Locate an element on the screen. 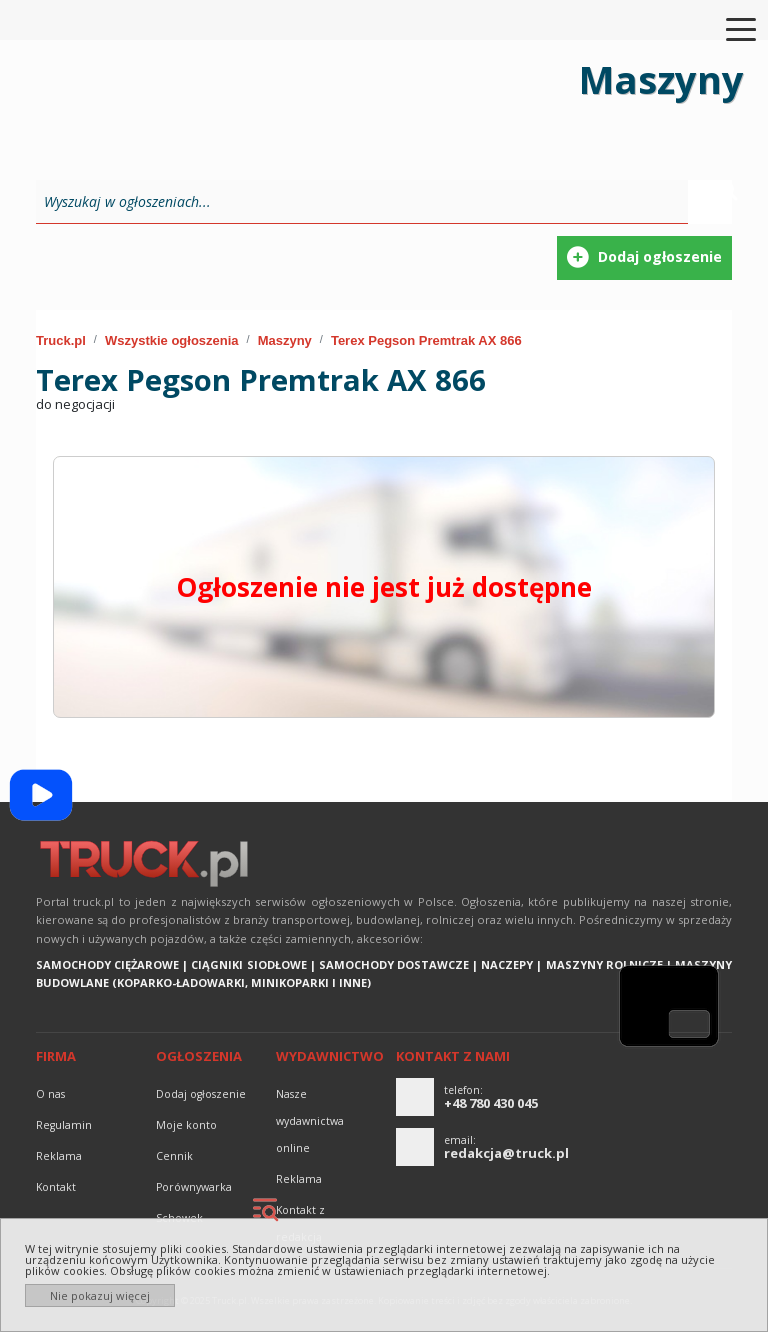  search within a list or document is located at coordinates (265, 1208).